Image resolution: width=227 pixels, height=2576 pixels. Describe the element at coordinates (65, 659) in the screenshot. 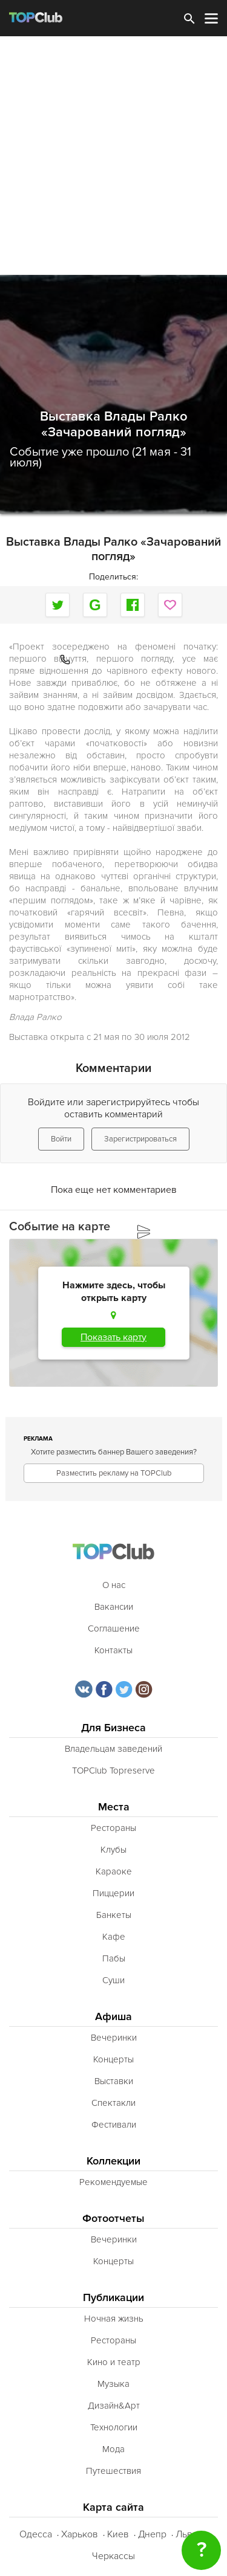

I see `make a phone call` at that location.